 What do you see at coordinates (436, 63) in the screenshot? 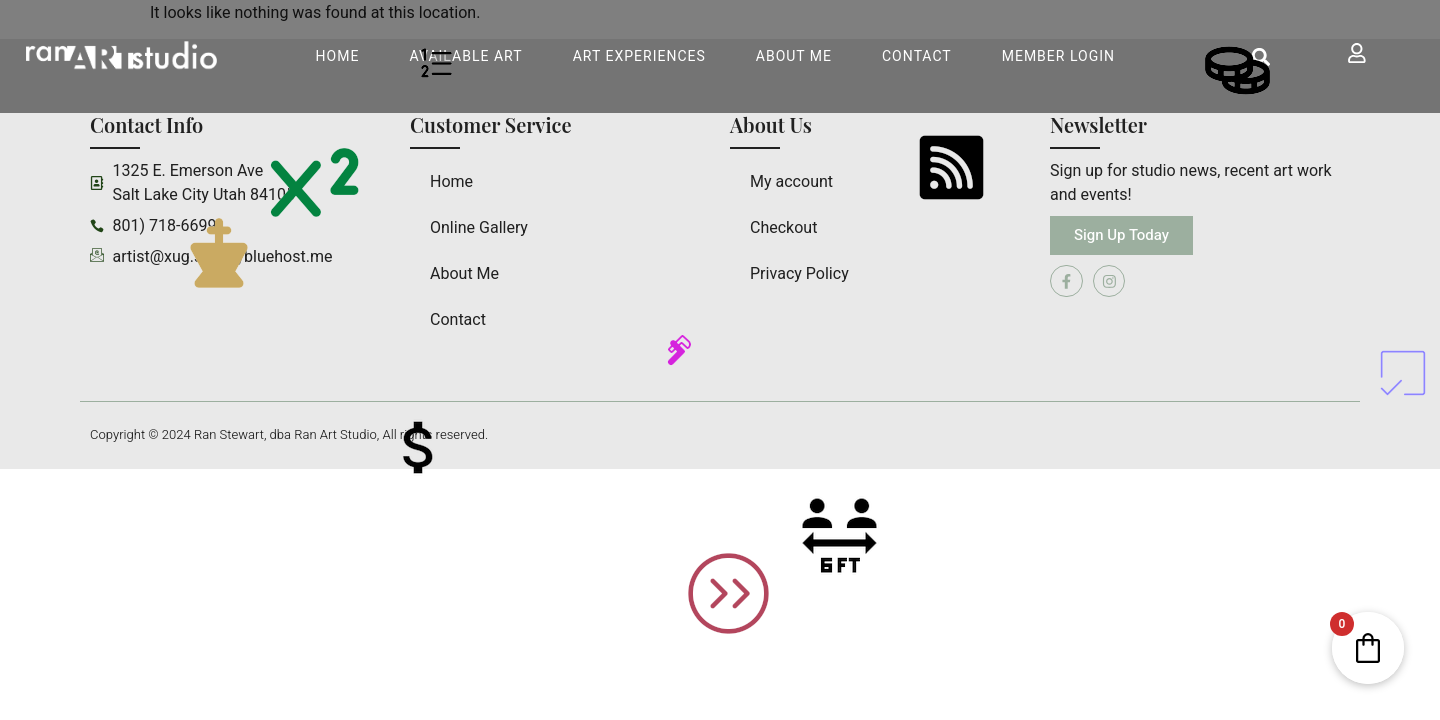
I see `create a numbered list` at bounding box center [436, 63].